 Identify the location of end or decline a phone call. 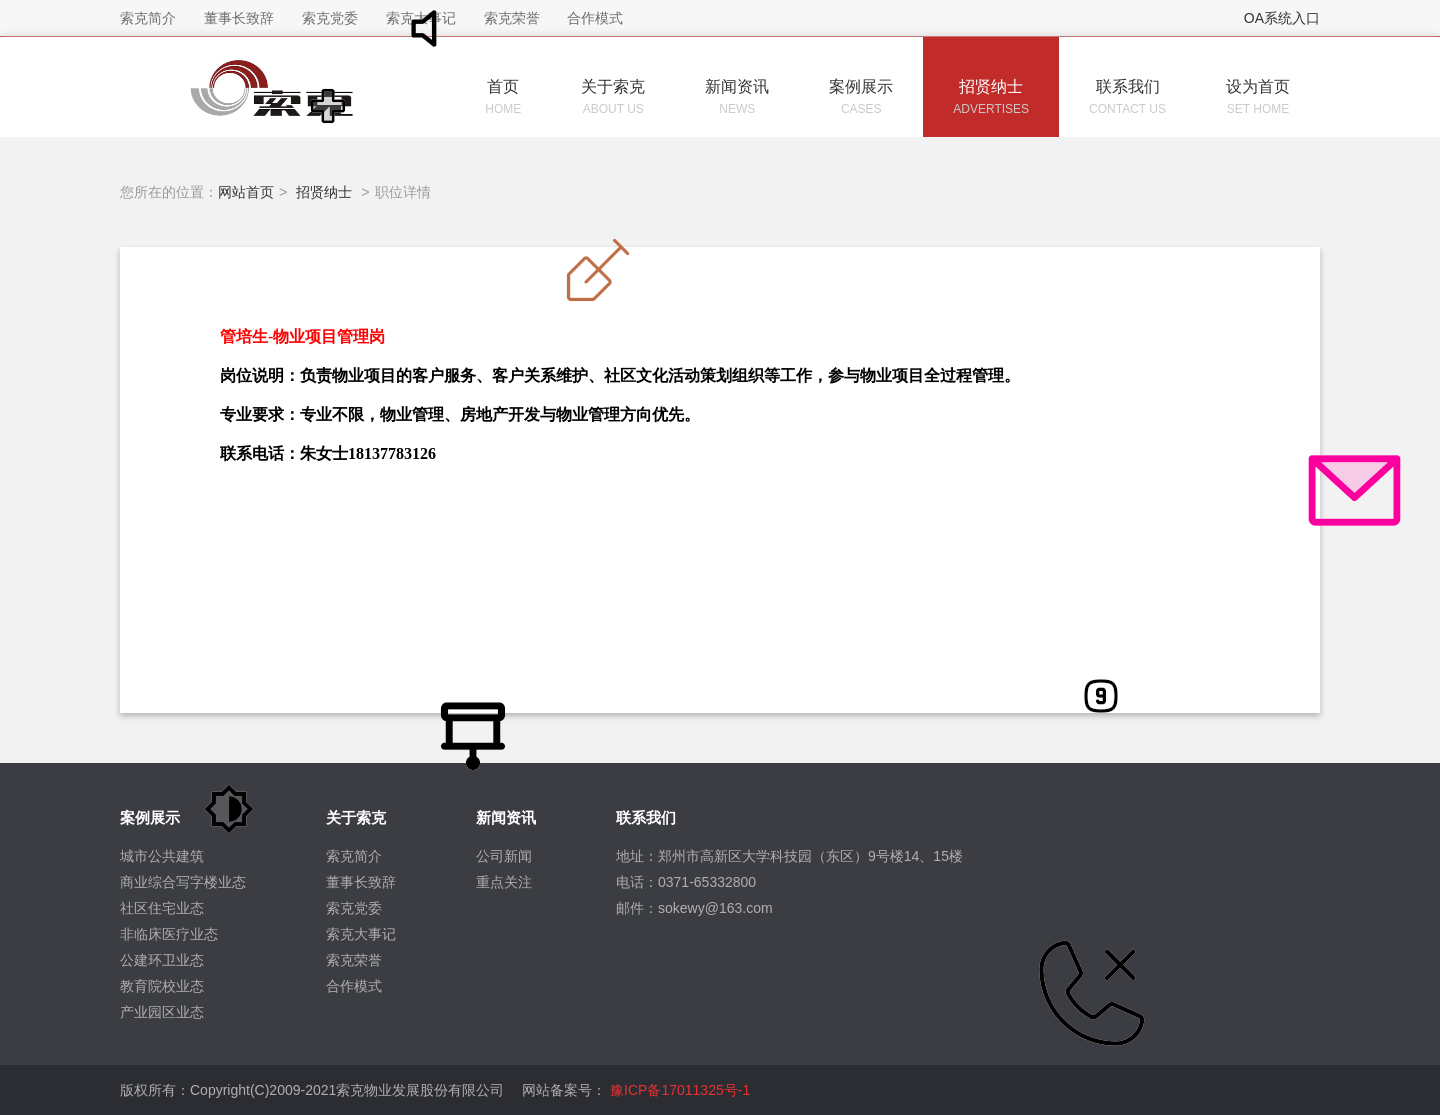
(1094, 991).